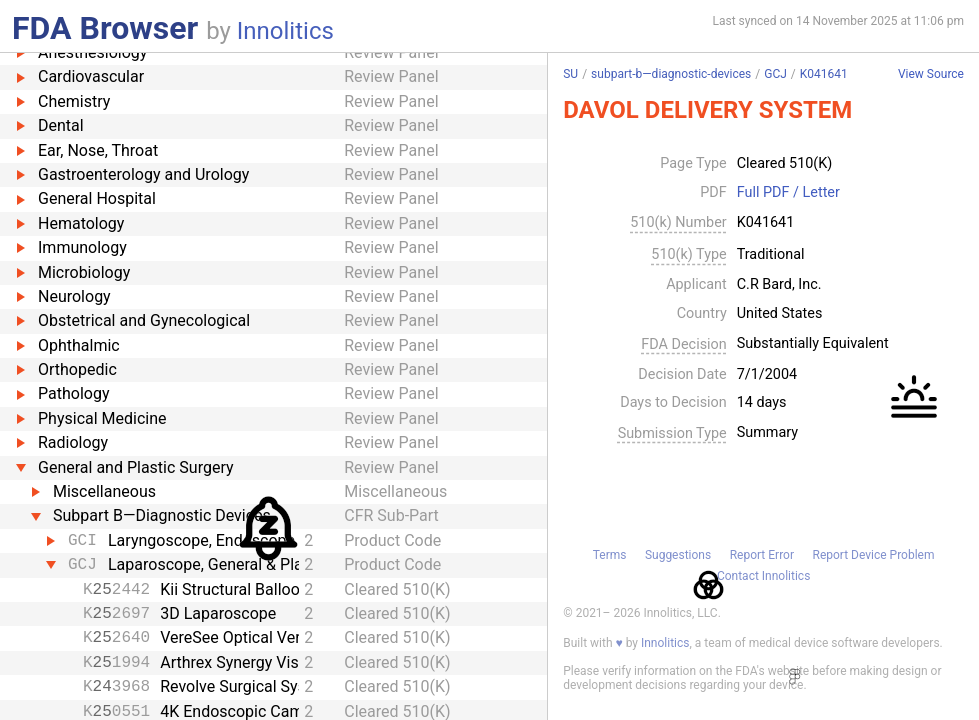  I want to click on indicates overlapping or shared elements between three sets, so click(708, 585).